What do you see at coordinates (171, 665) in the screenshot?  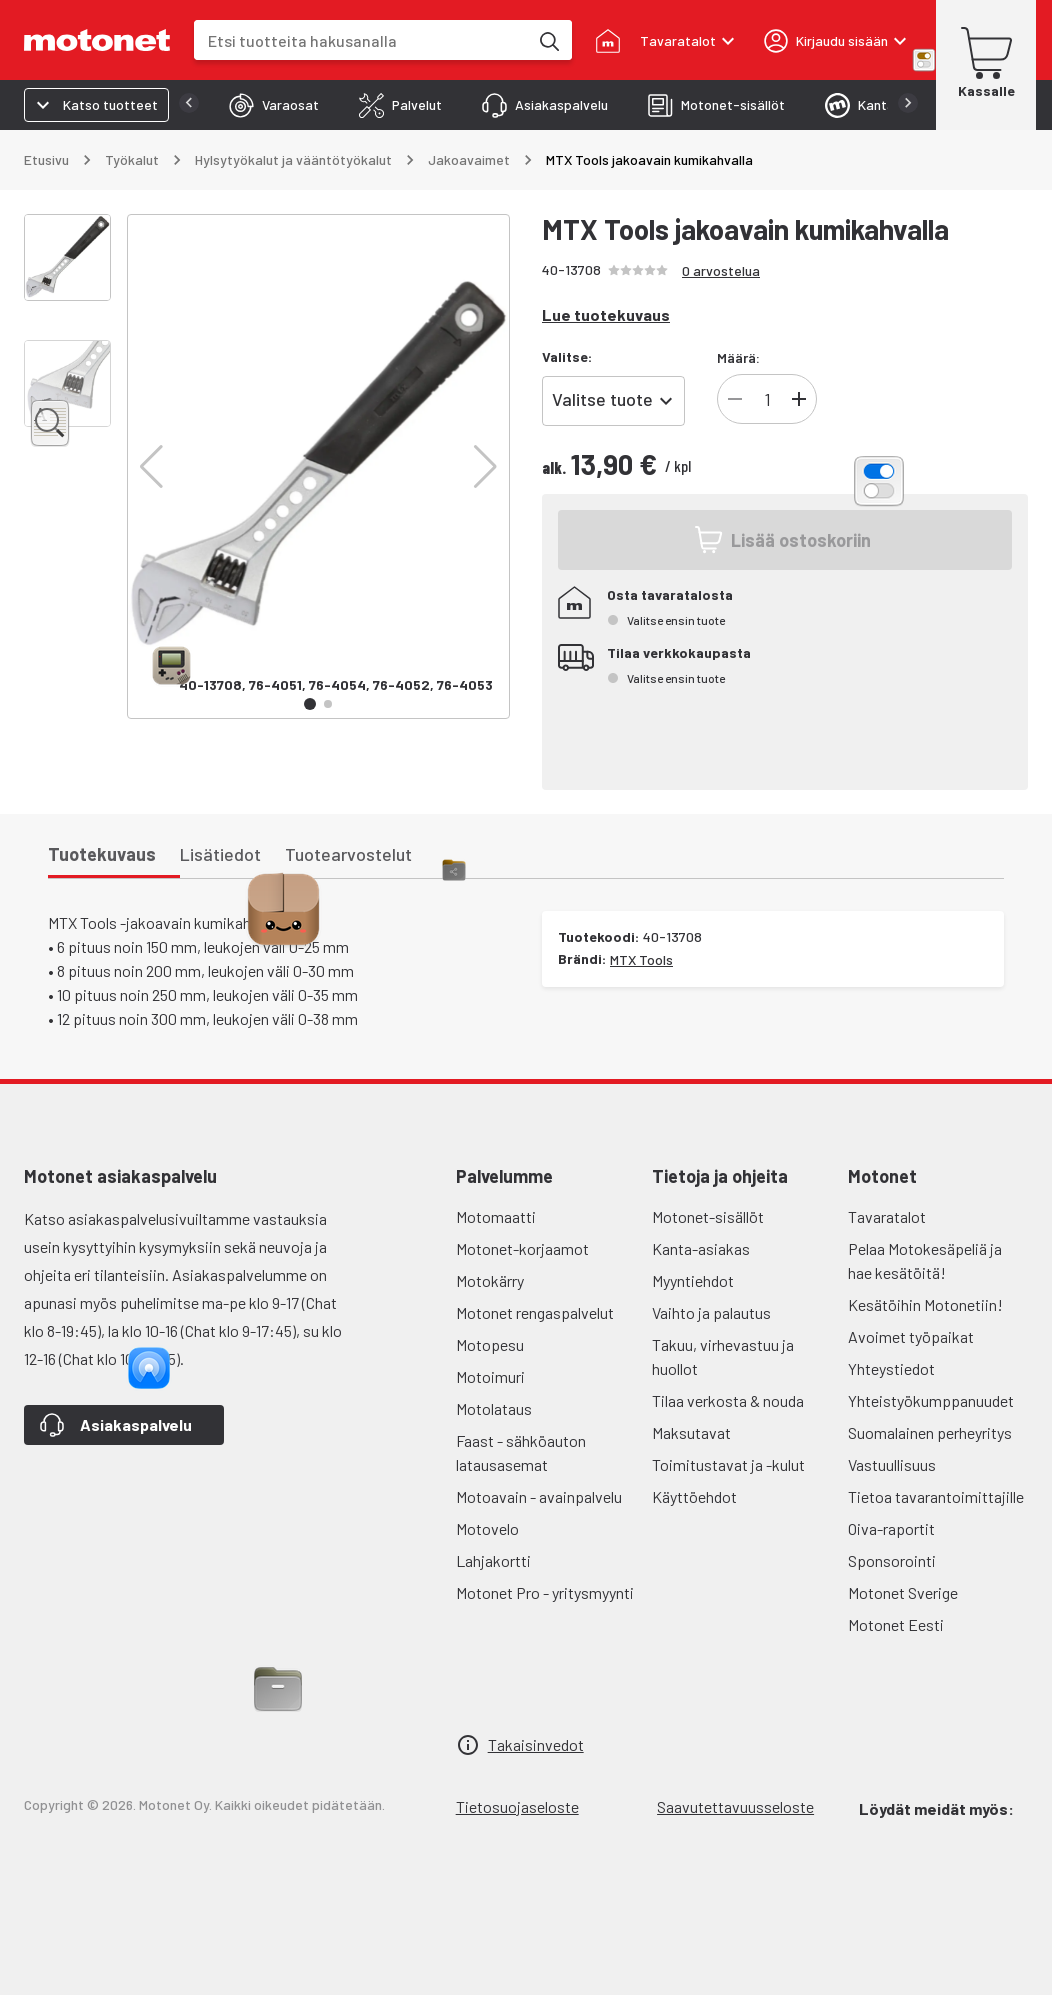 I see `launch cartridges retro game emulator` at bounding box center [171, 665].